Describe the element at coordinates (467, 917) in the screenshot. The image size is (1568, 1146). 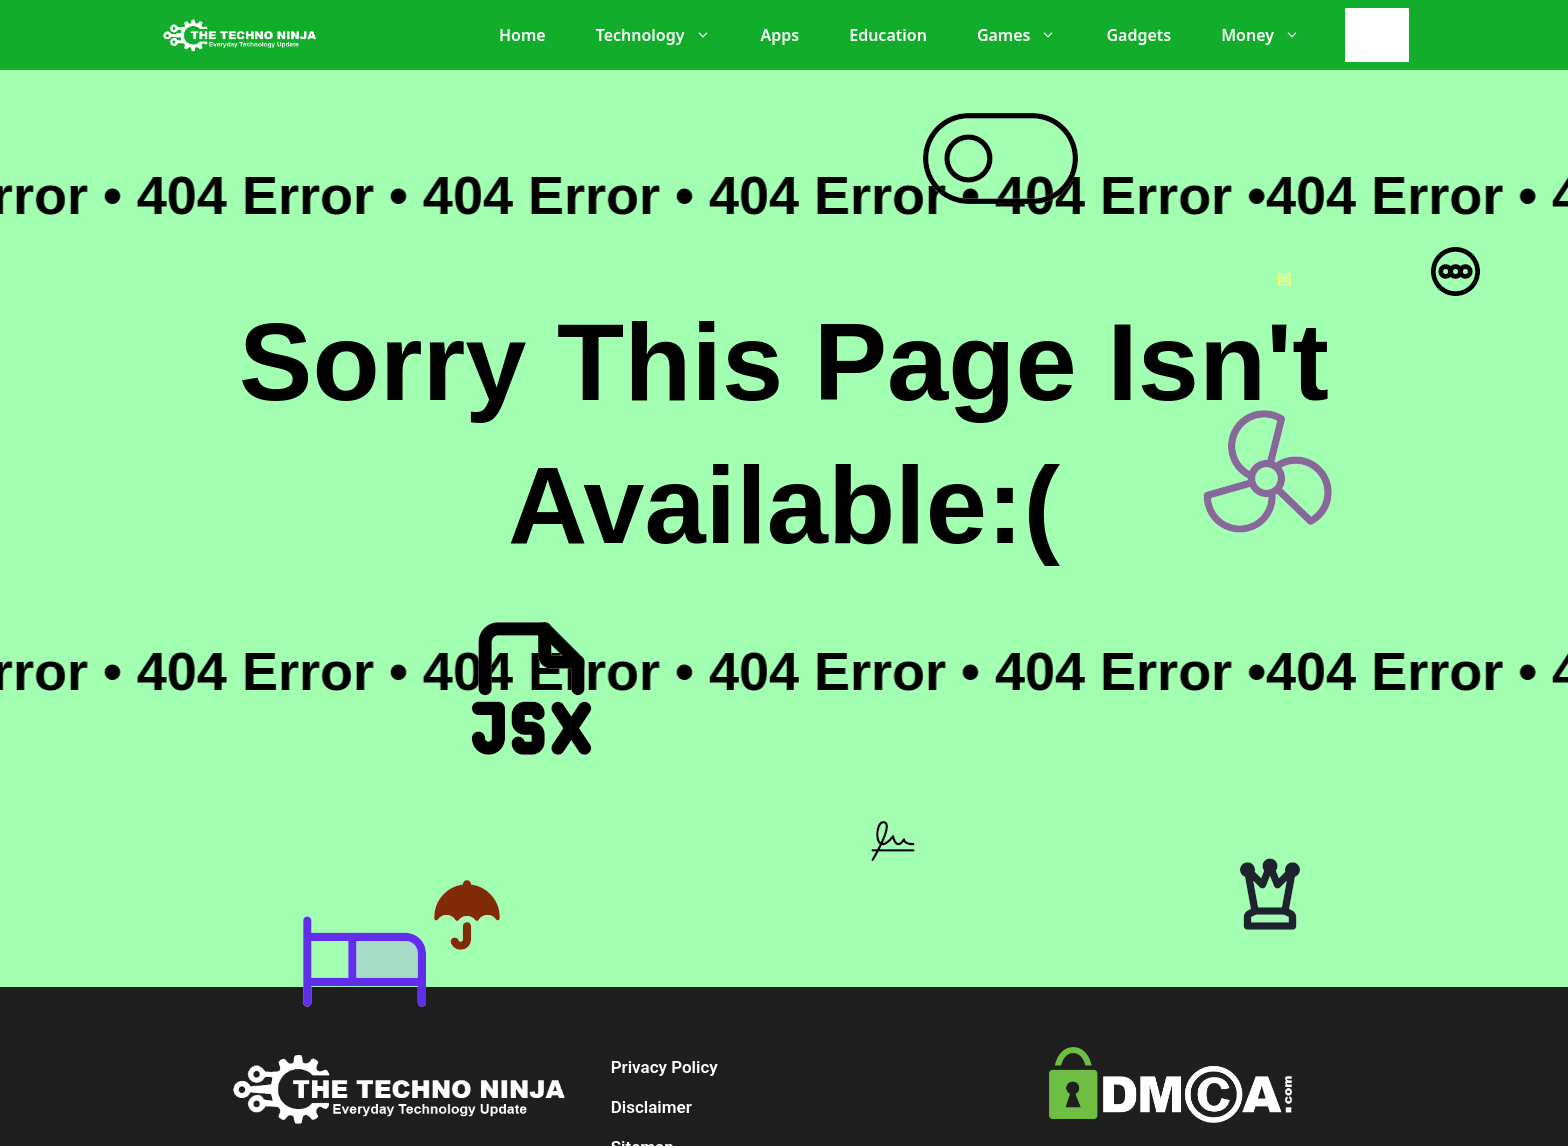
I see `view weather protection or rain forecast` at that location.